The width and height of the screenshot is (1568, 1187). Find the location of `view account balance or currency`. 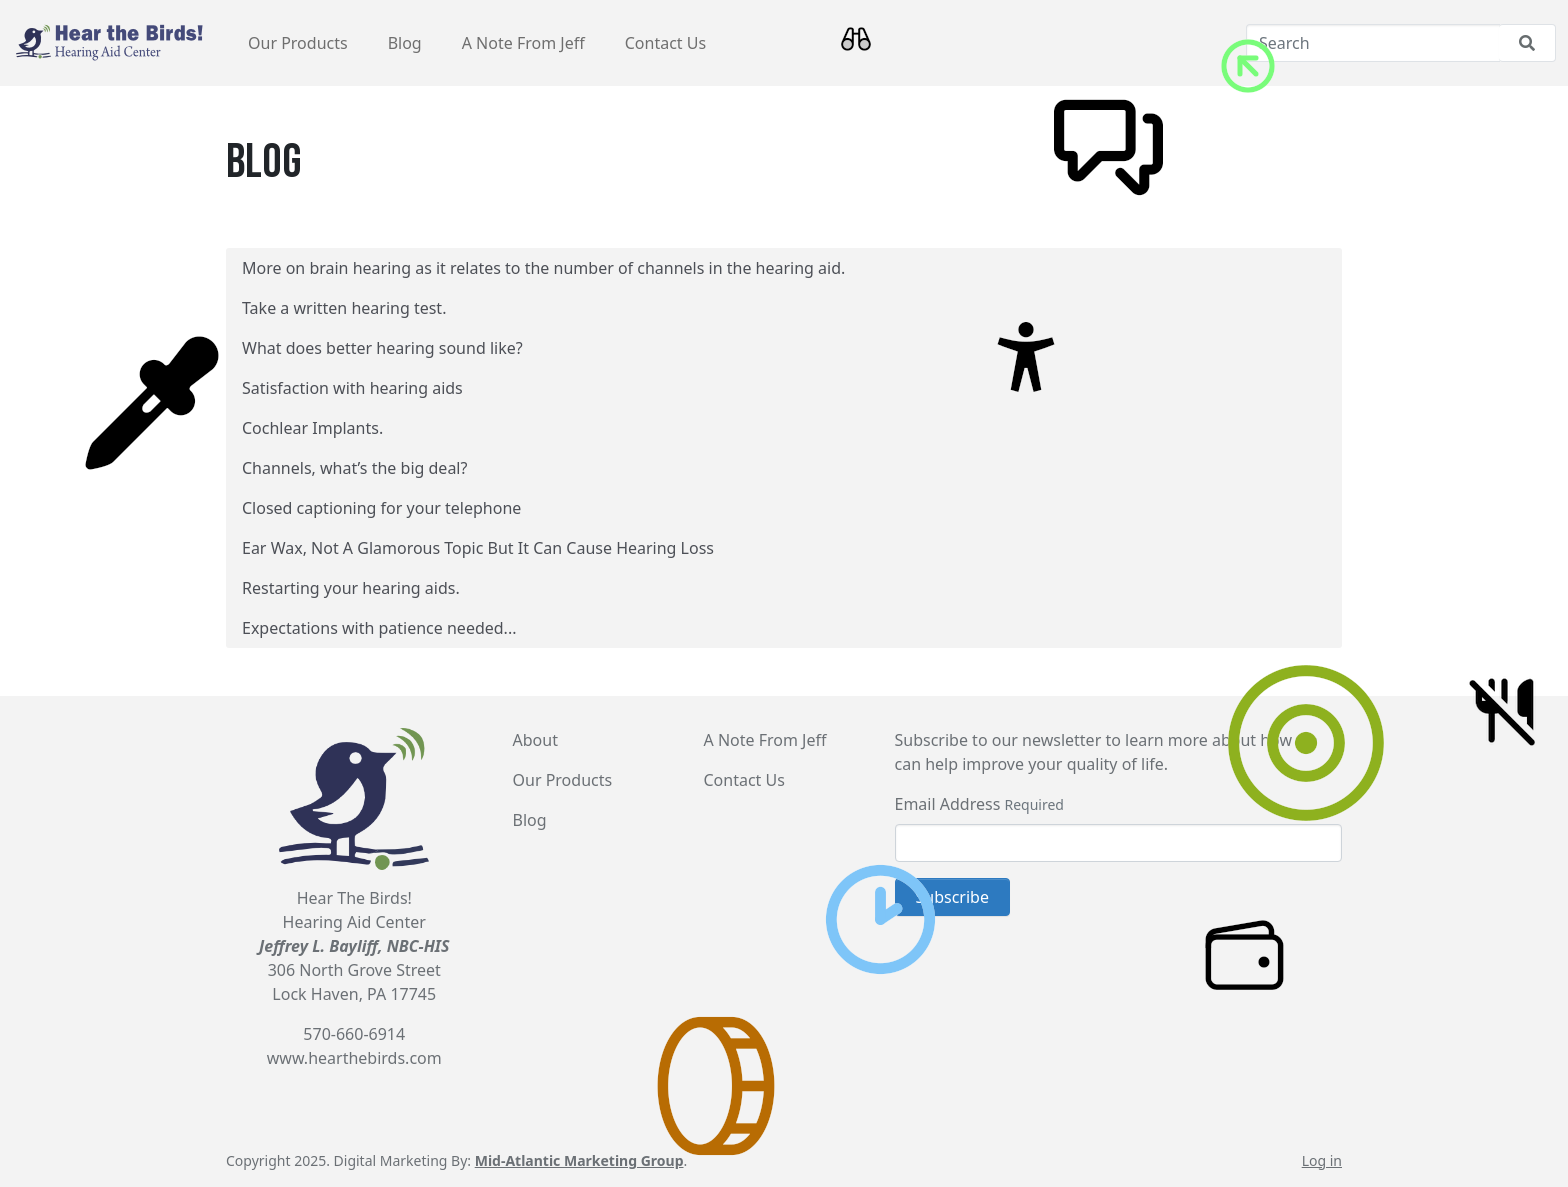

view account balance or currency is located at coordinates (716, 1086).